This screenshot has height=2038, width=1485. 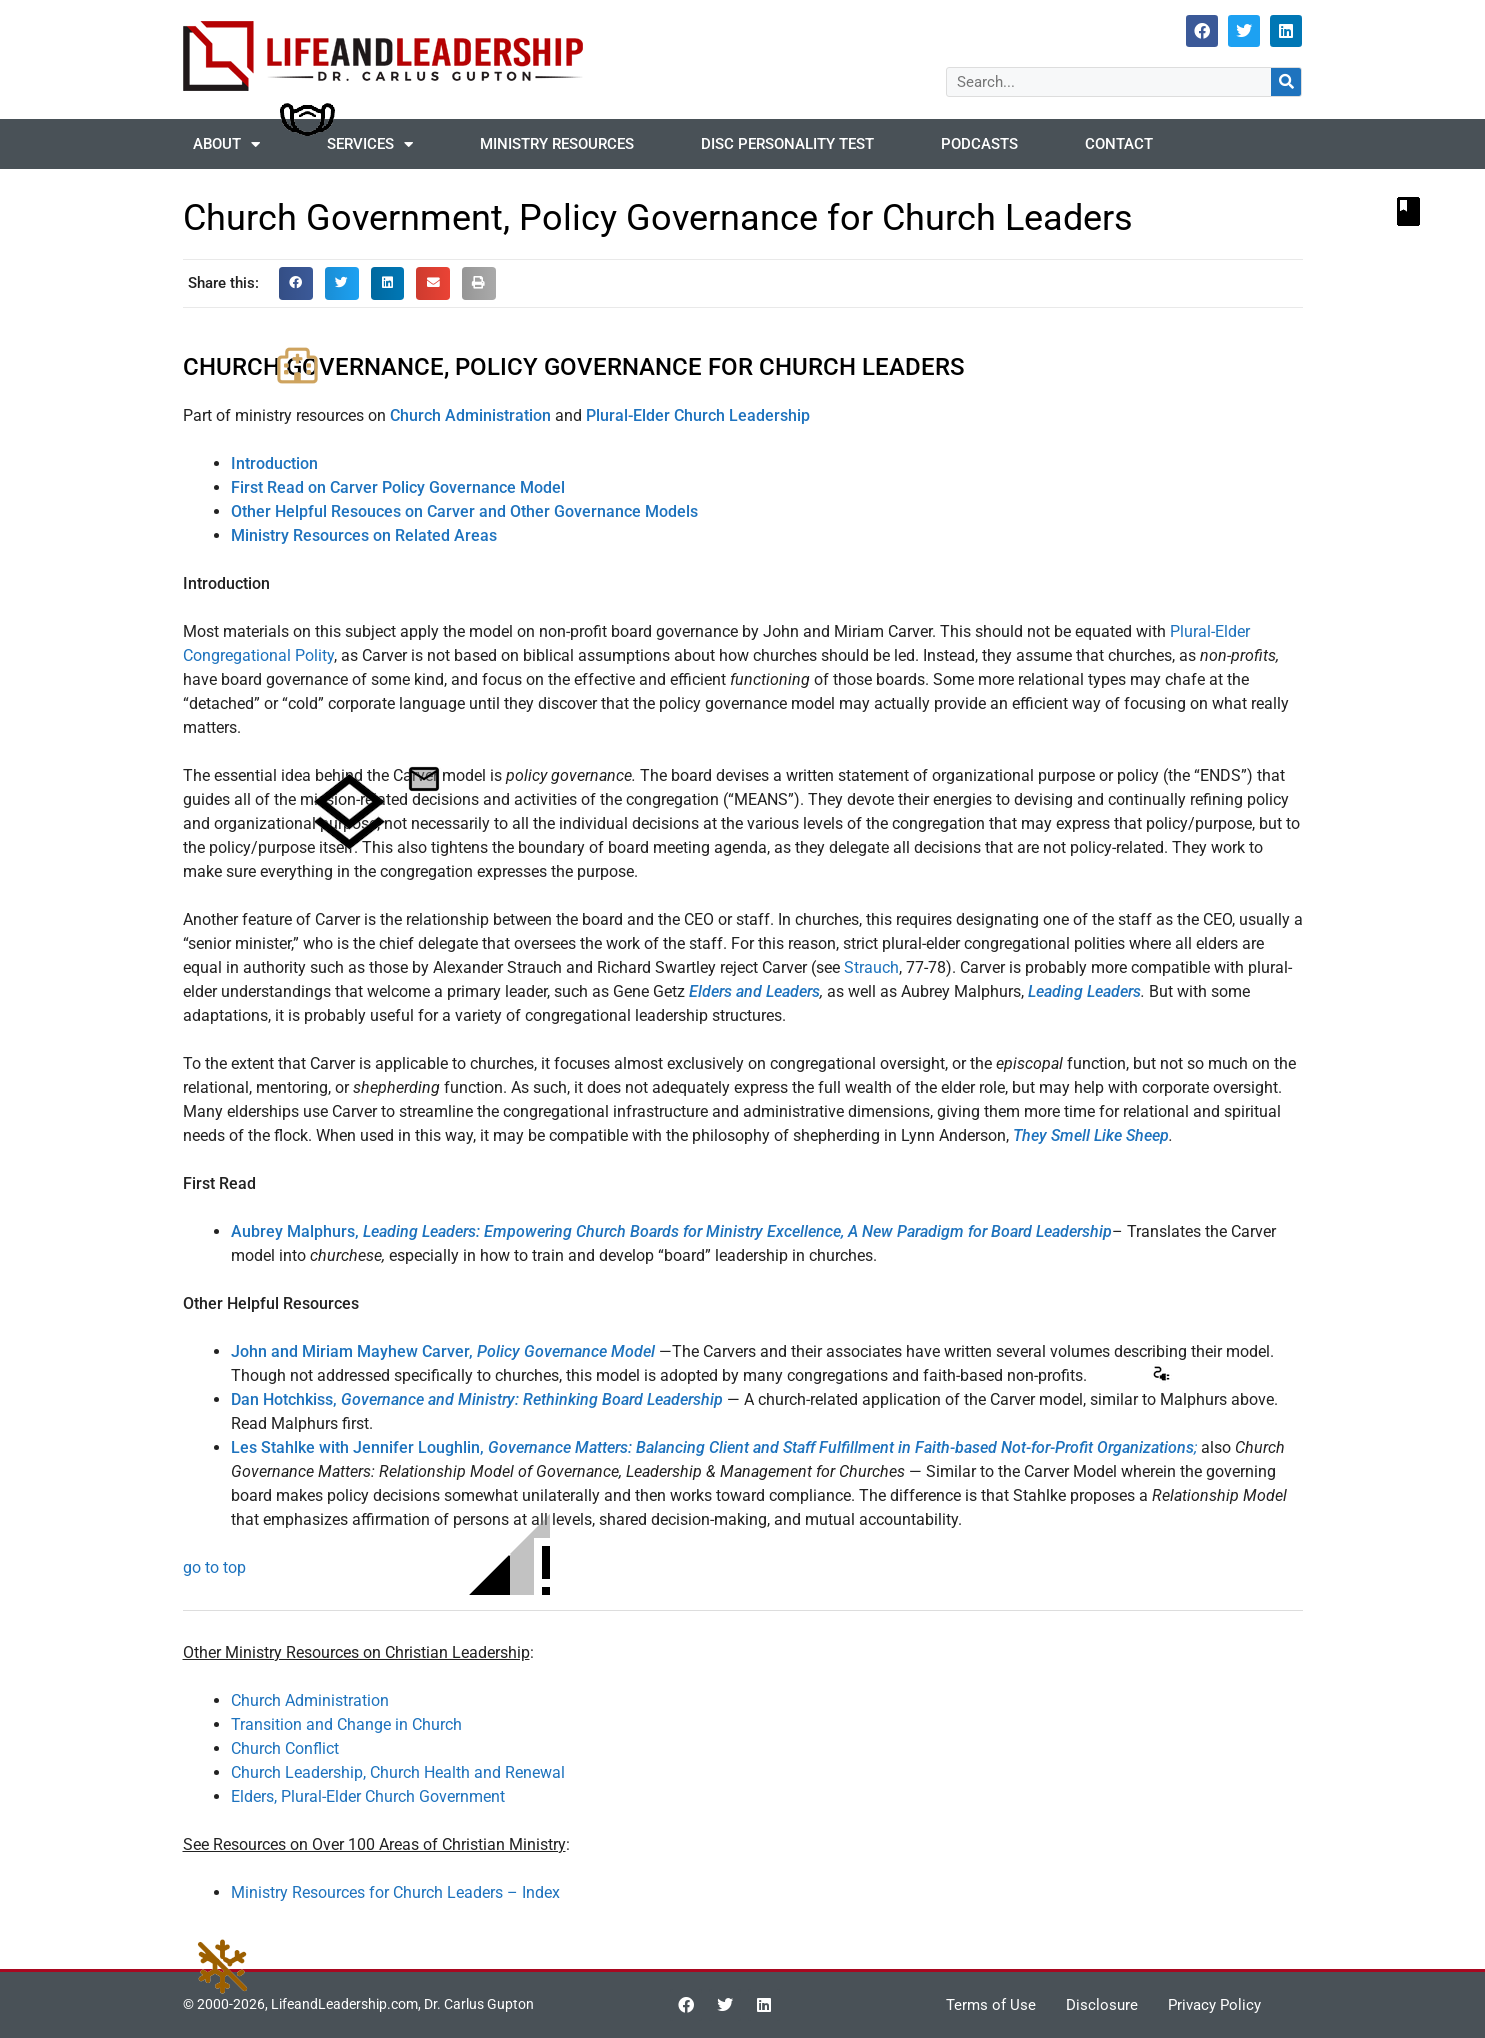 What do you see at coordinates (1408, 211) in the screenshot?
I see `access your bookmarked content` at bounding box center [1408, 211].